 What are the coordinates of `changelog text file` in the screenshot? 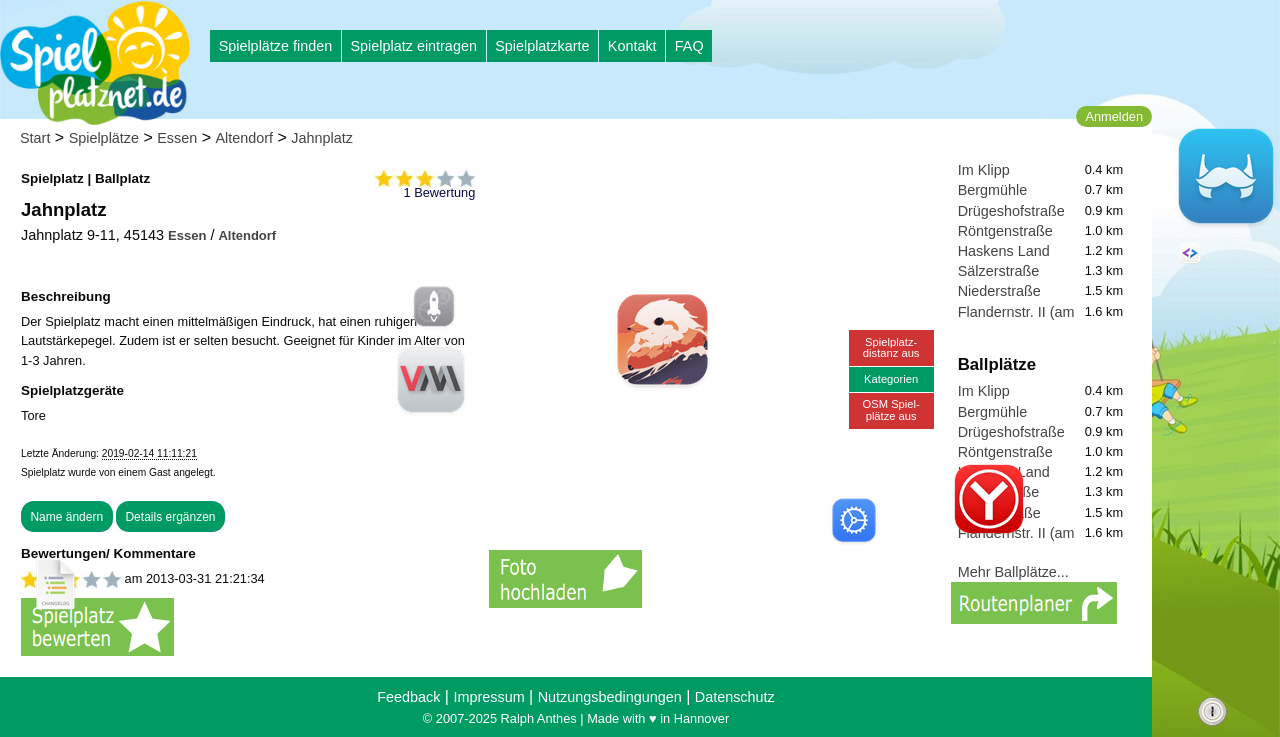 It's located at (55, 585).